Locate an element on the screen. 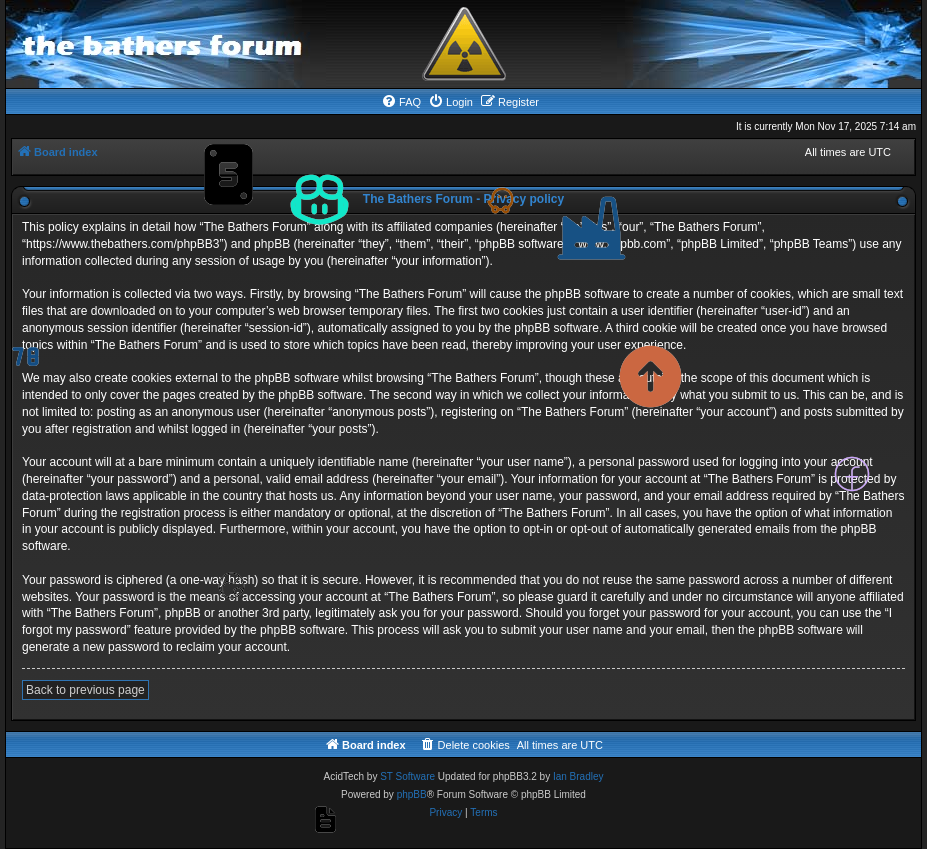  indicates item number 78 in a list or sequence is located at coordinates (25, 356).